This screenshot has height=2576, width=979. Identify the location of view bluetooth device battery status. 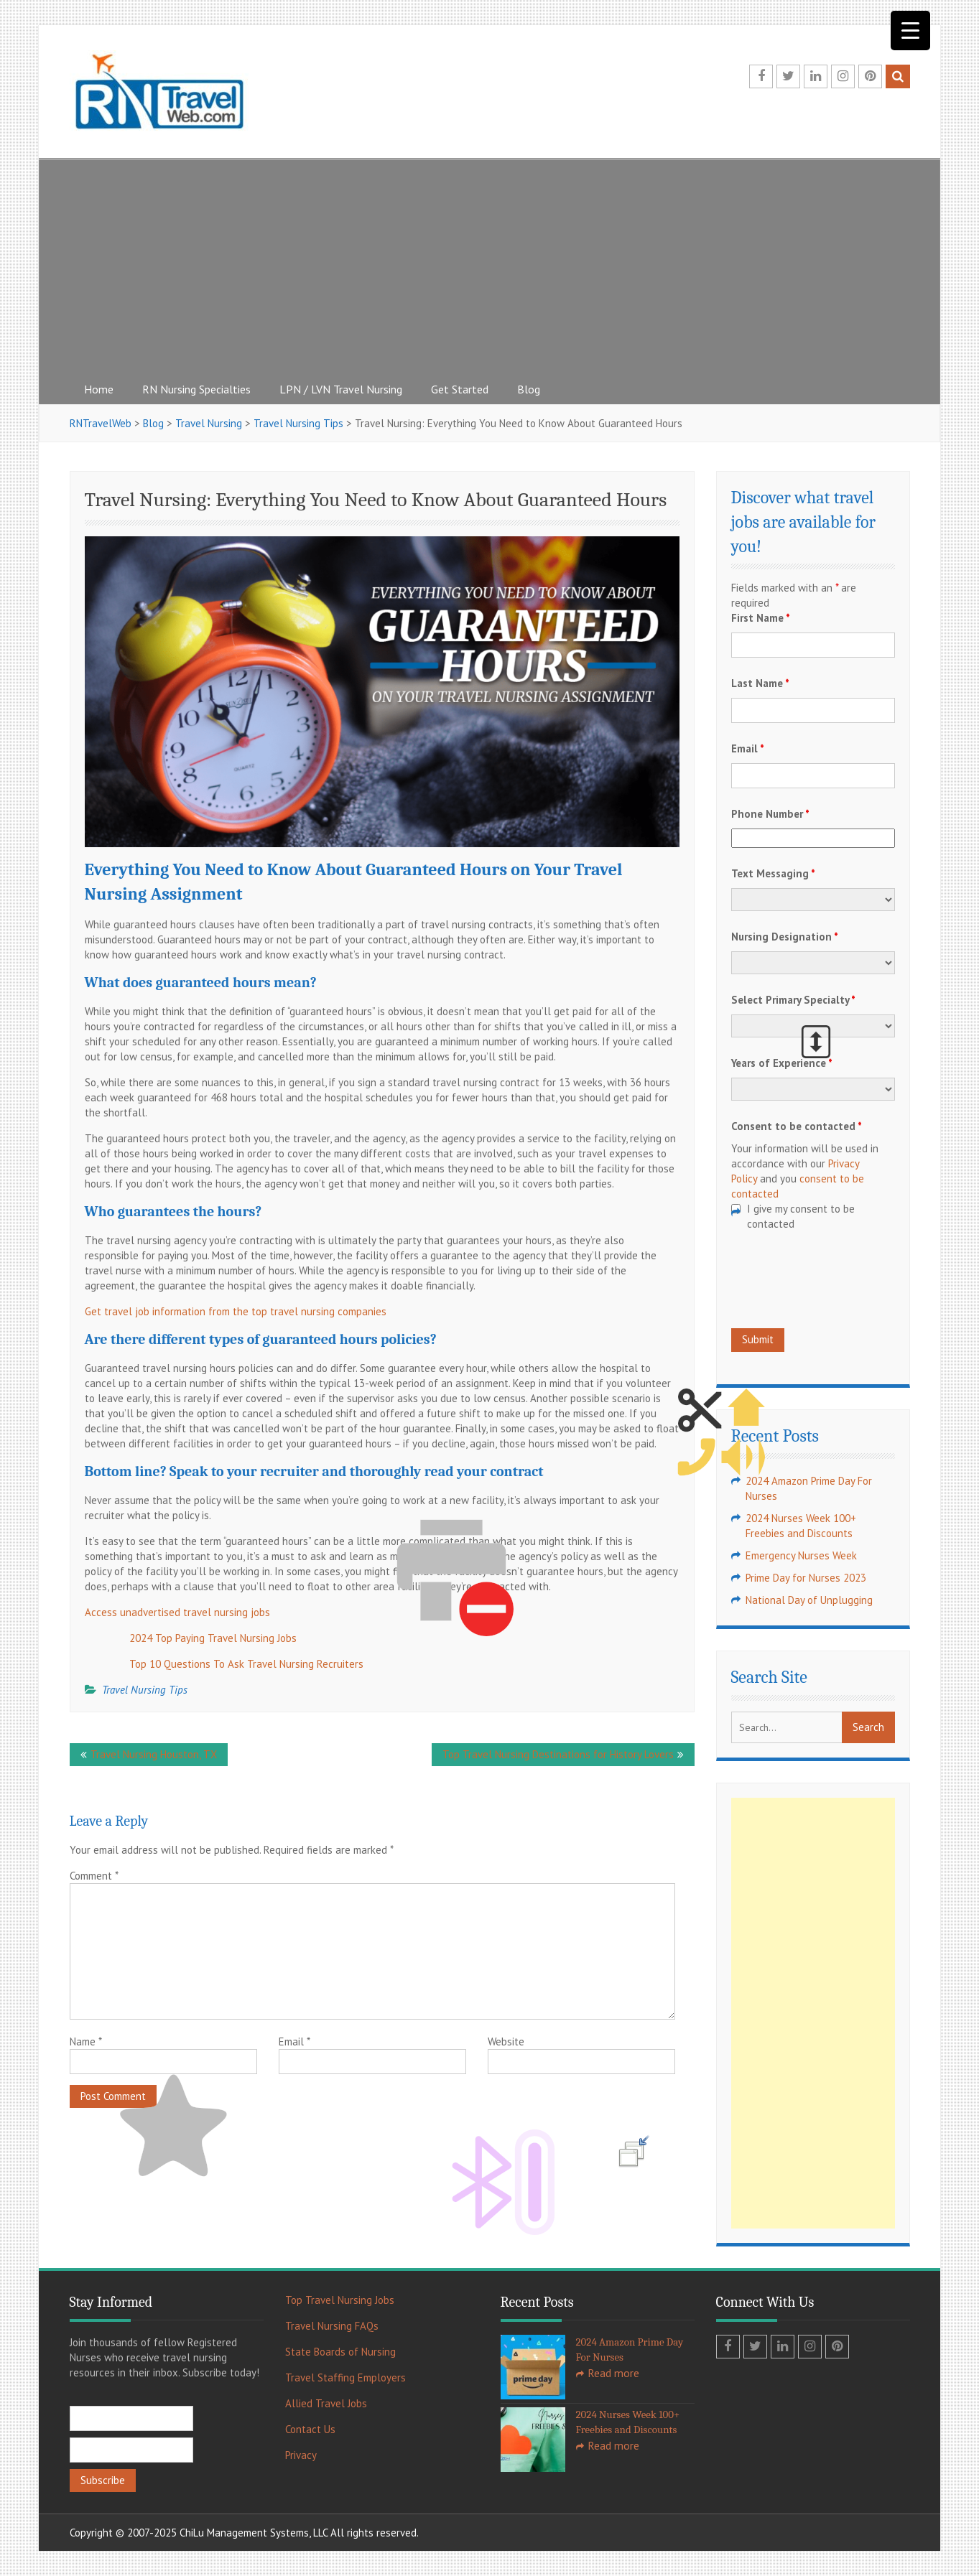
(501, 2182).